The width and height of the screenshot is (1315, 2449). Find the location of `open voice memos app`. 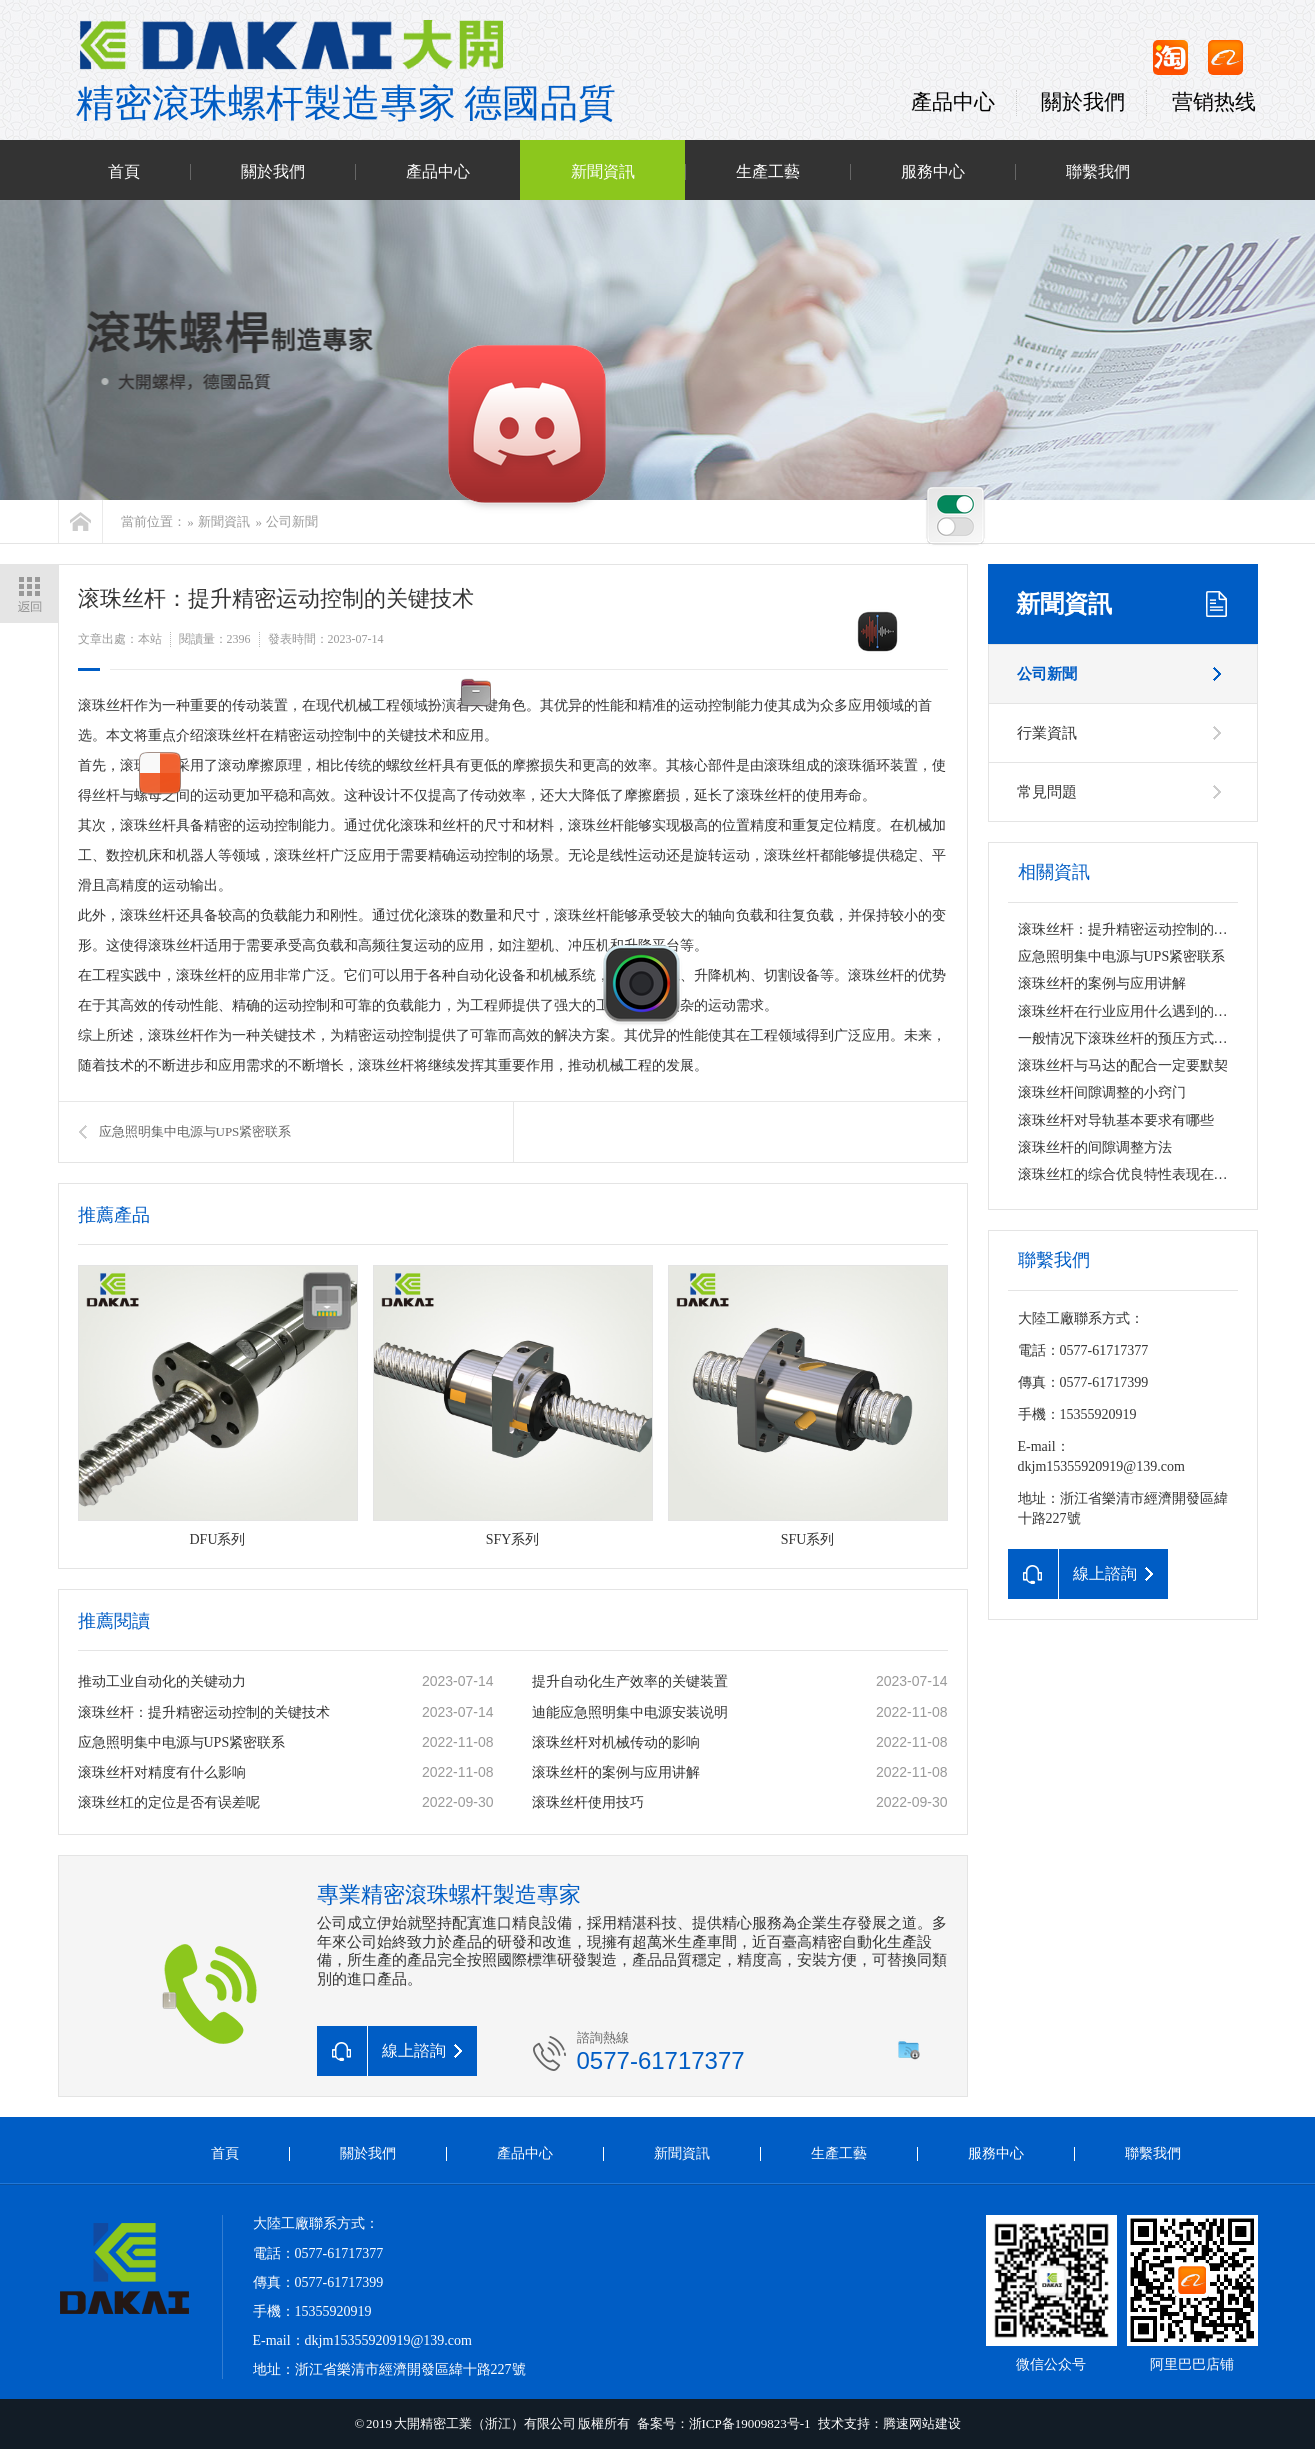

open voice memos app is located at coordinates (877, 631).